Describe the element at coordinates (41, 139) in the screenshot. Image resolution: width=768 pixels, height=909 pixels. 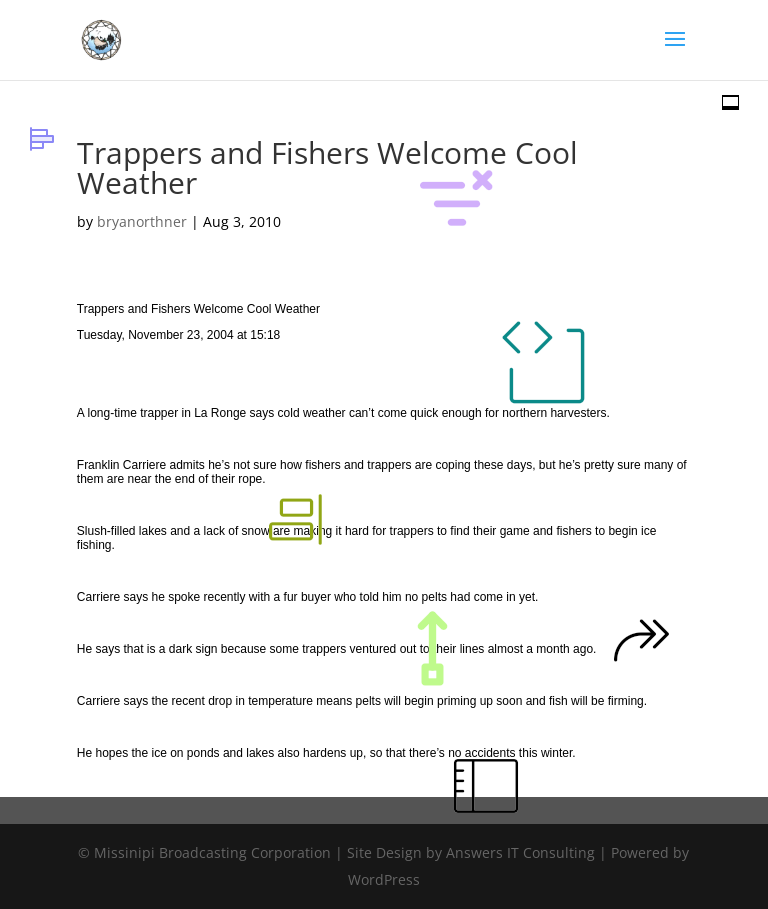
I see `view horizontal bar chart data` at that location.